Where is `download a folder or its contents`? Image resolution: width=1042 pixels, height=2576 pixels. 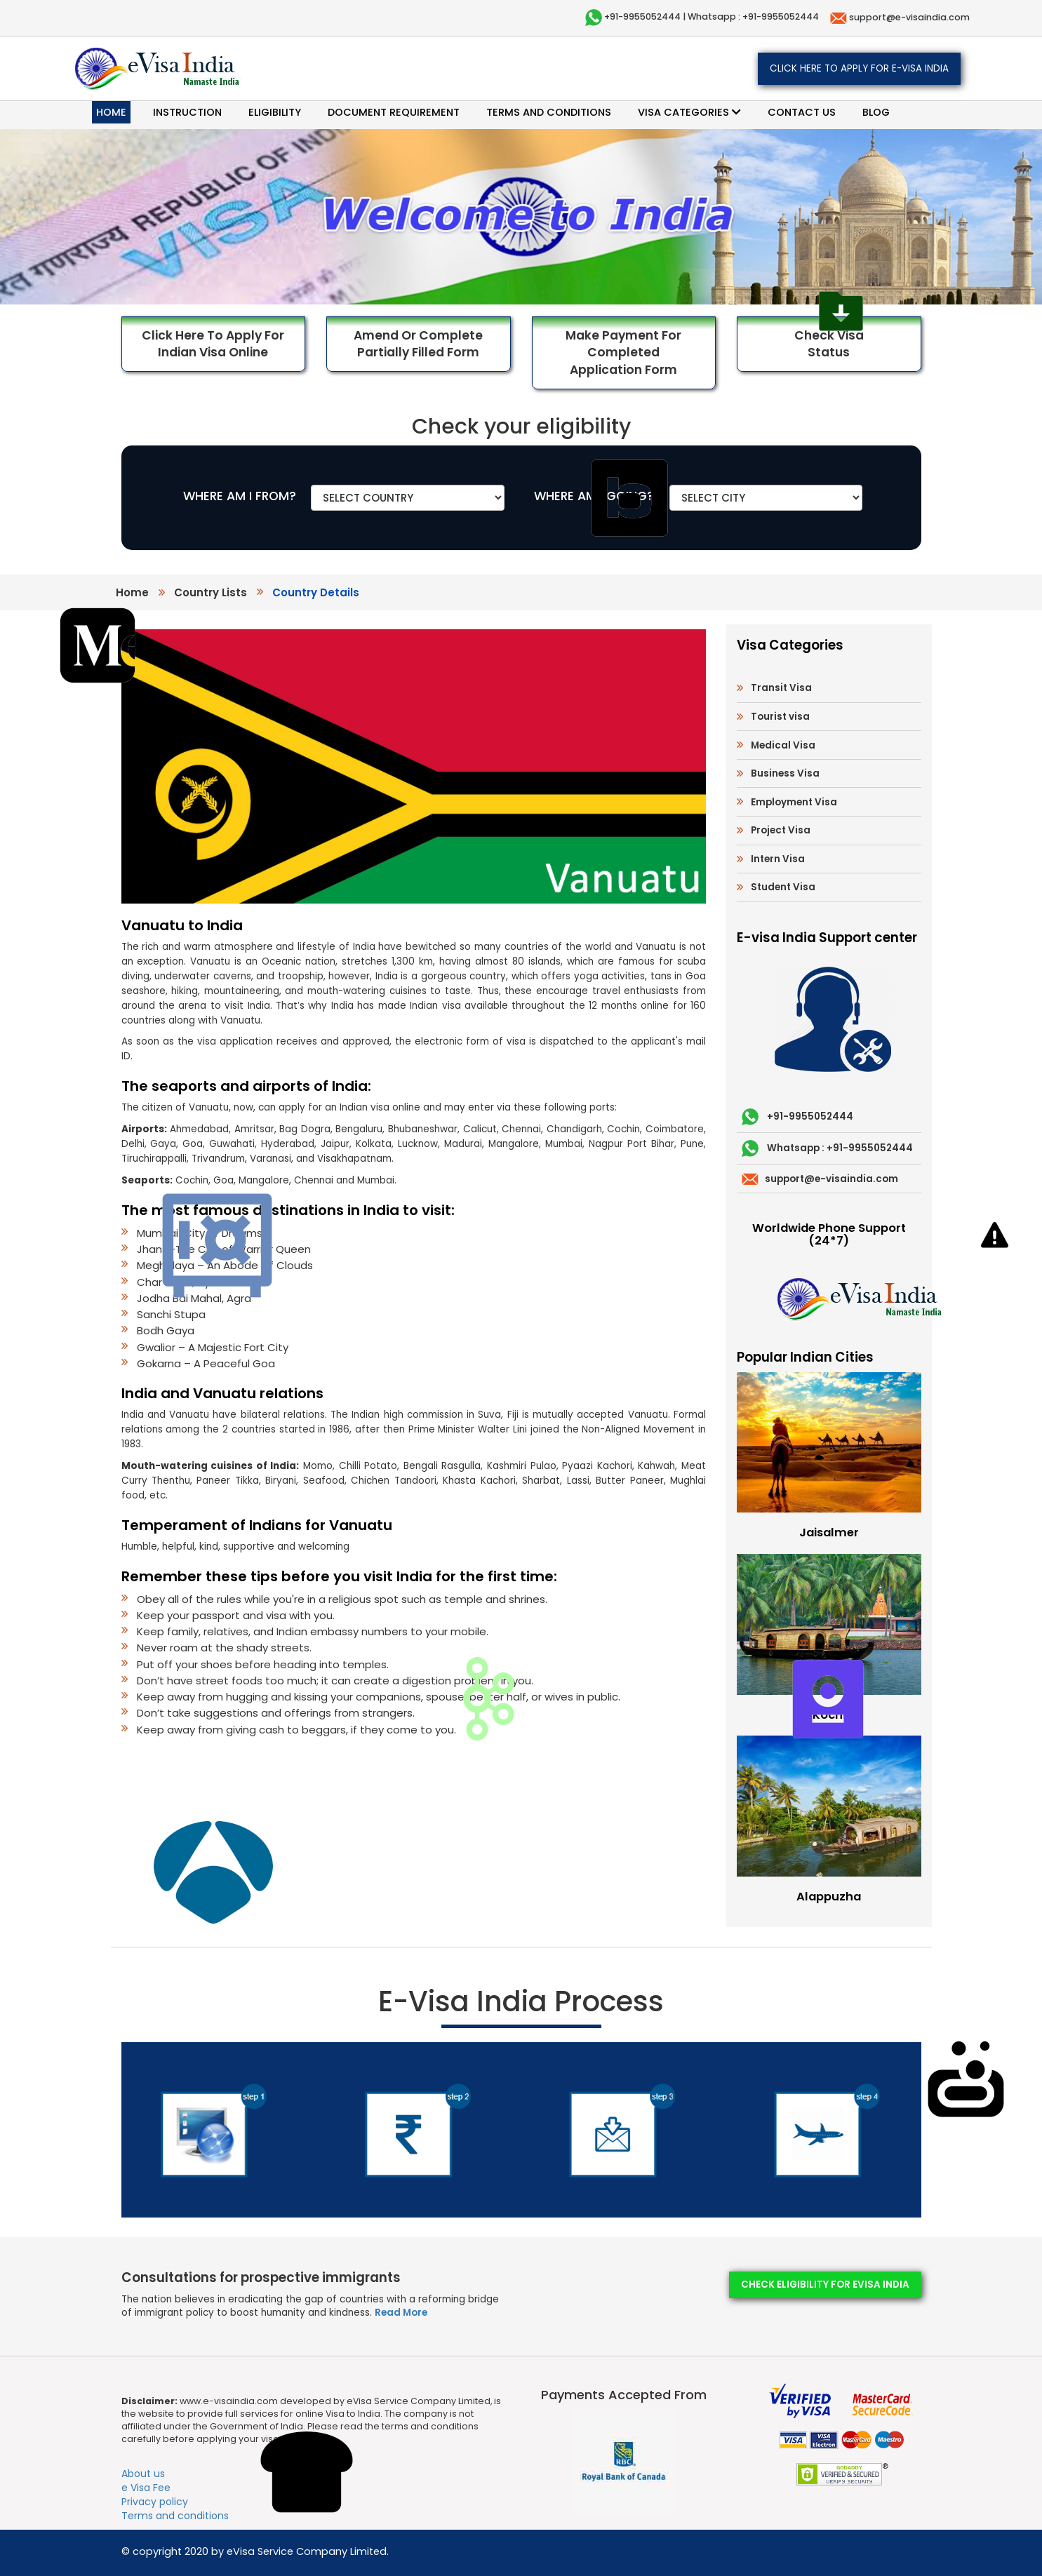 download a folder or its contents is located at coordinates (841, 311).